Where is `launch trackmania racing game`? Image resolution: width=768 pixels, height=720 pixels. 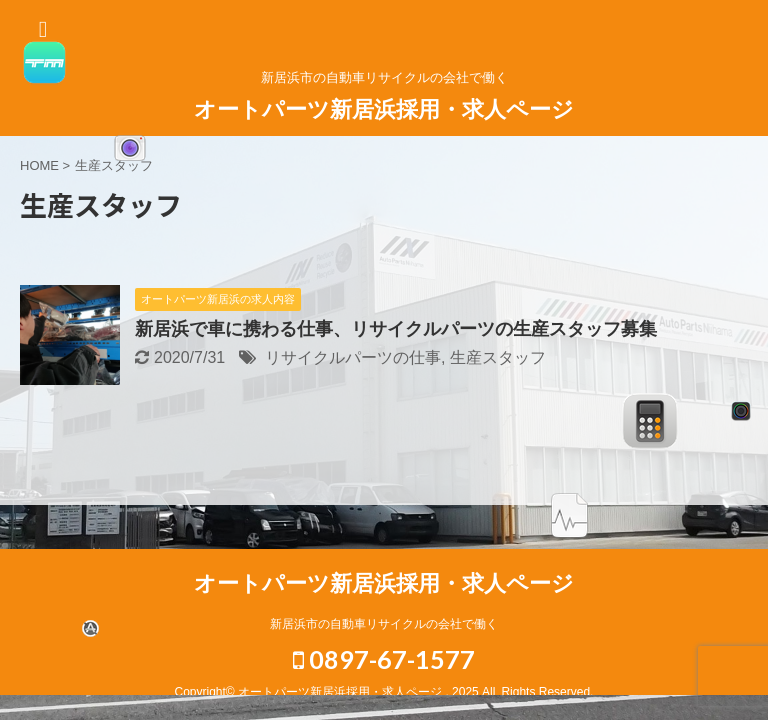 launch trackmania racing game is located at coordinates (44, 62).